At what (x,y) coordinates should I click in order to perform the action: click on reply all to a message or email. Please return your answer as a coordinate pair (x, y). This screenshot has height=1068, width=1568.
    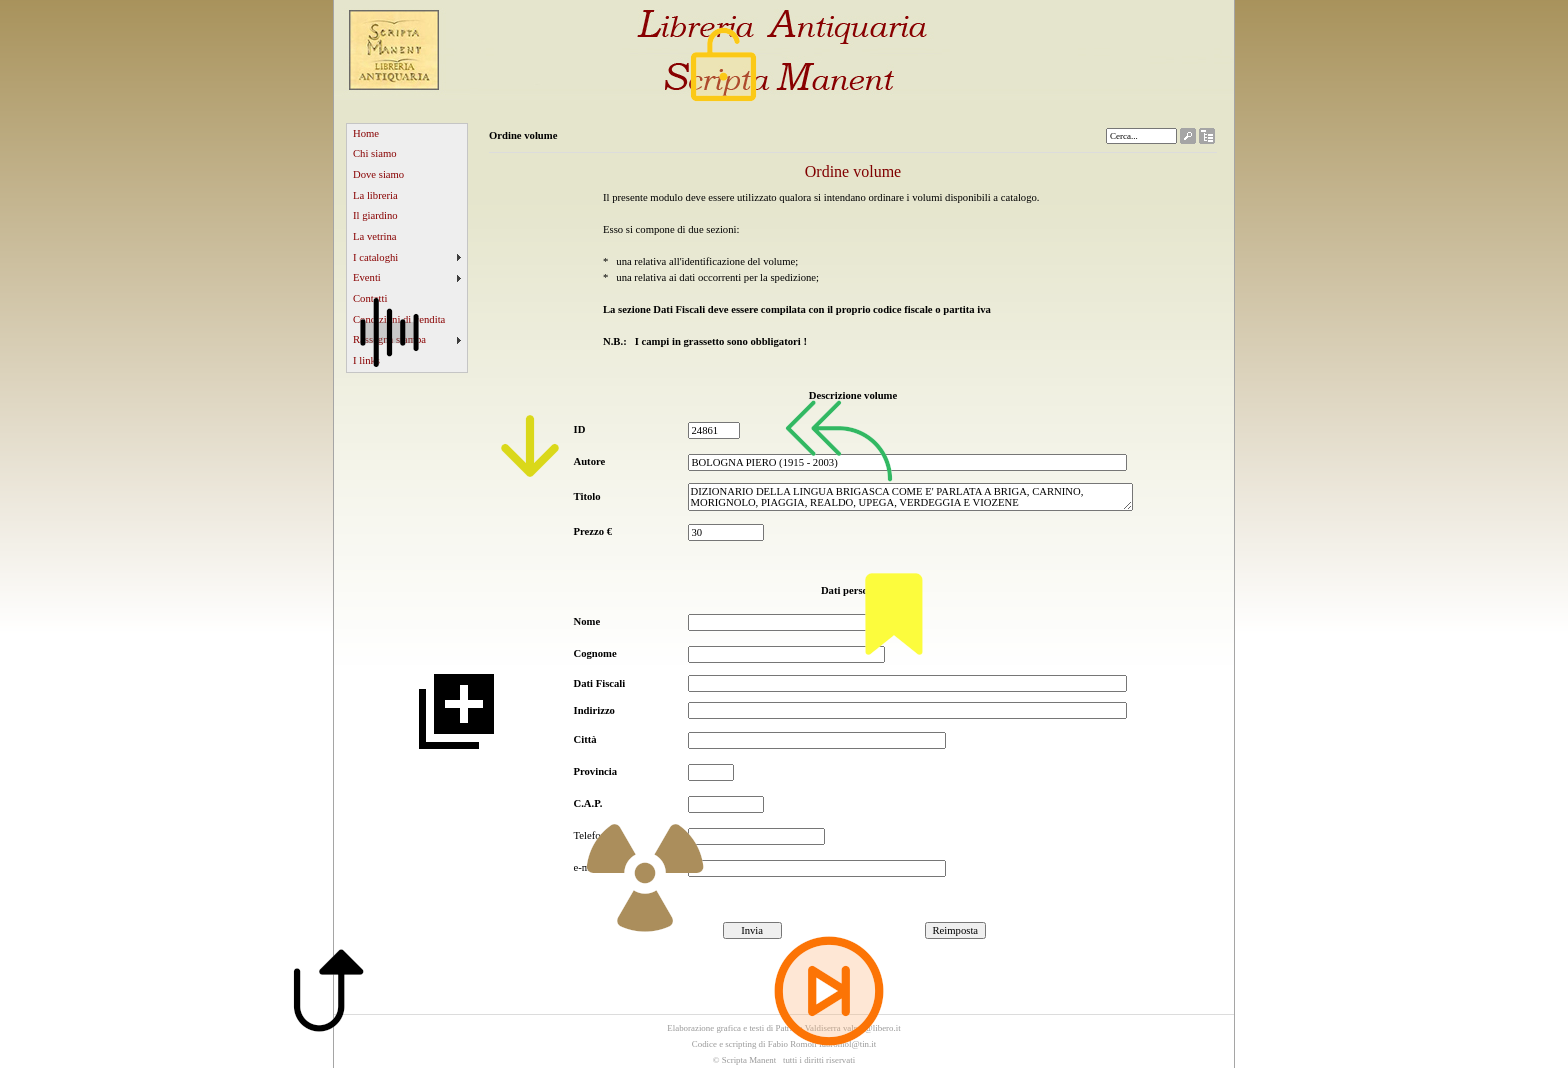
    Looking at the image, I should click on (839, 441).